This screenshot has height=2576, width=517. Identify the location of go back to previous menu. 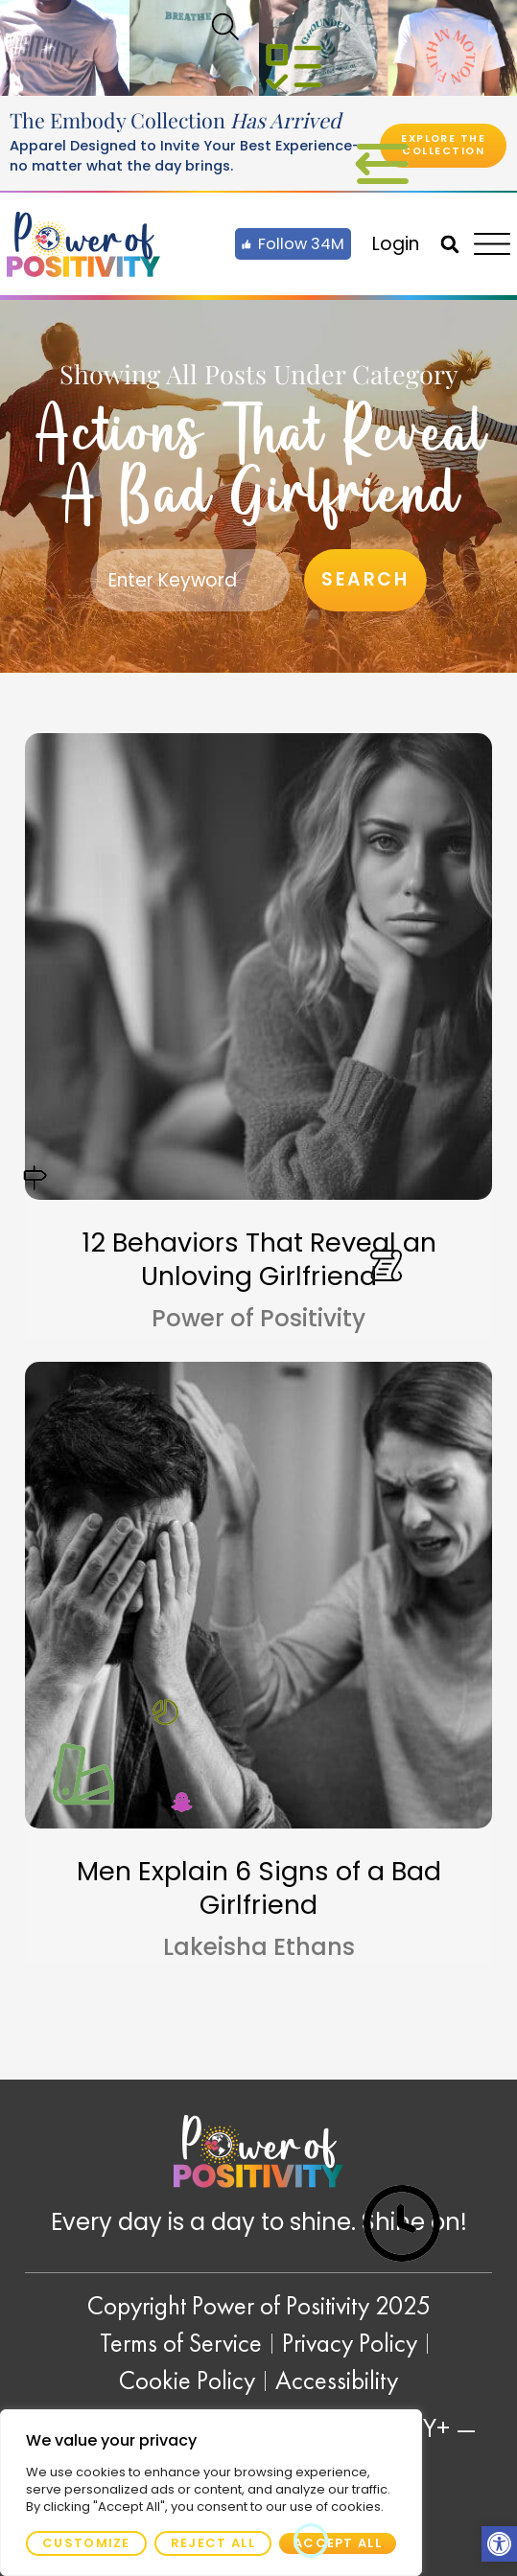
(383, 164).